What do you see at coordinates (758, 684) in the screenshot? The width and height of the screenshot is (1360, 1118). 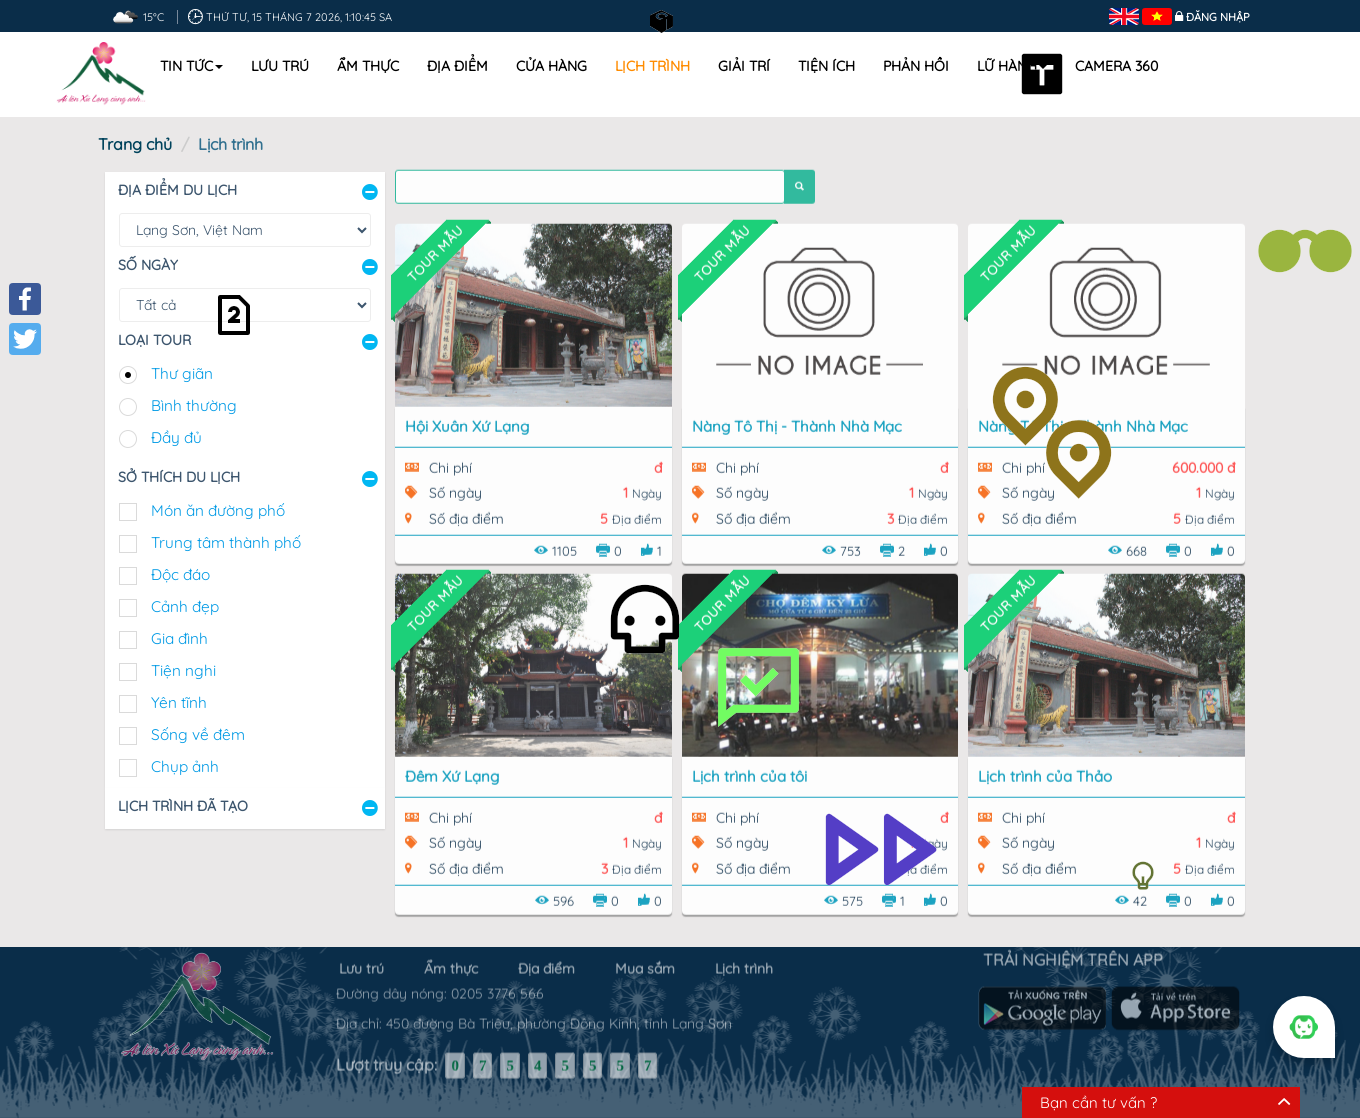 I see `message sent successfully` at bounding box center [758, 684].